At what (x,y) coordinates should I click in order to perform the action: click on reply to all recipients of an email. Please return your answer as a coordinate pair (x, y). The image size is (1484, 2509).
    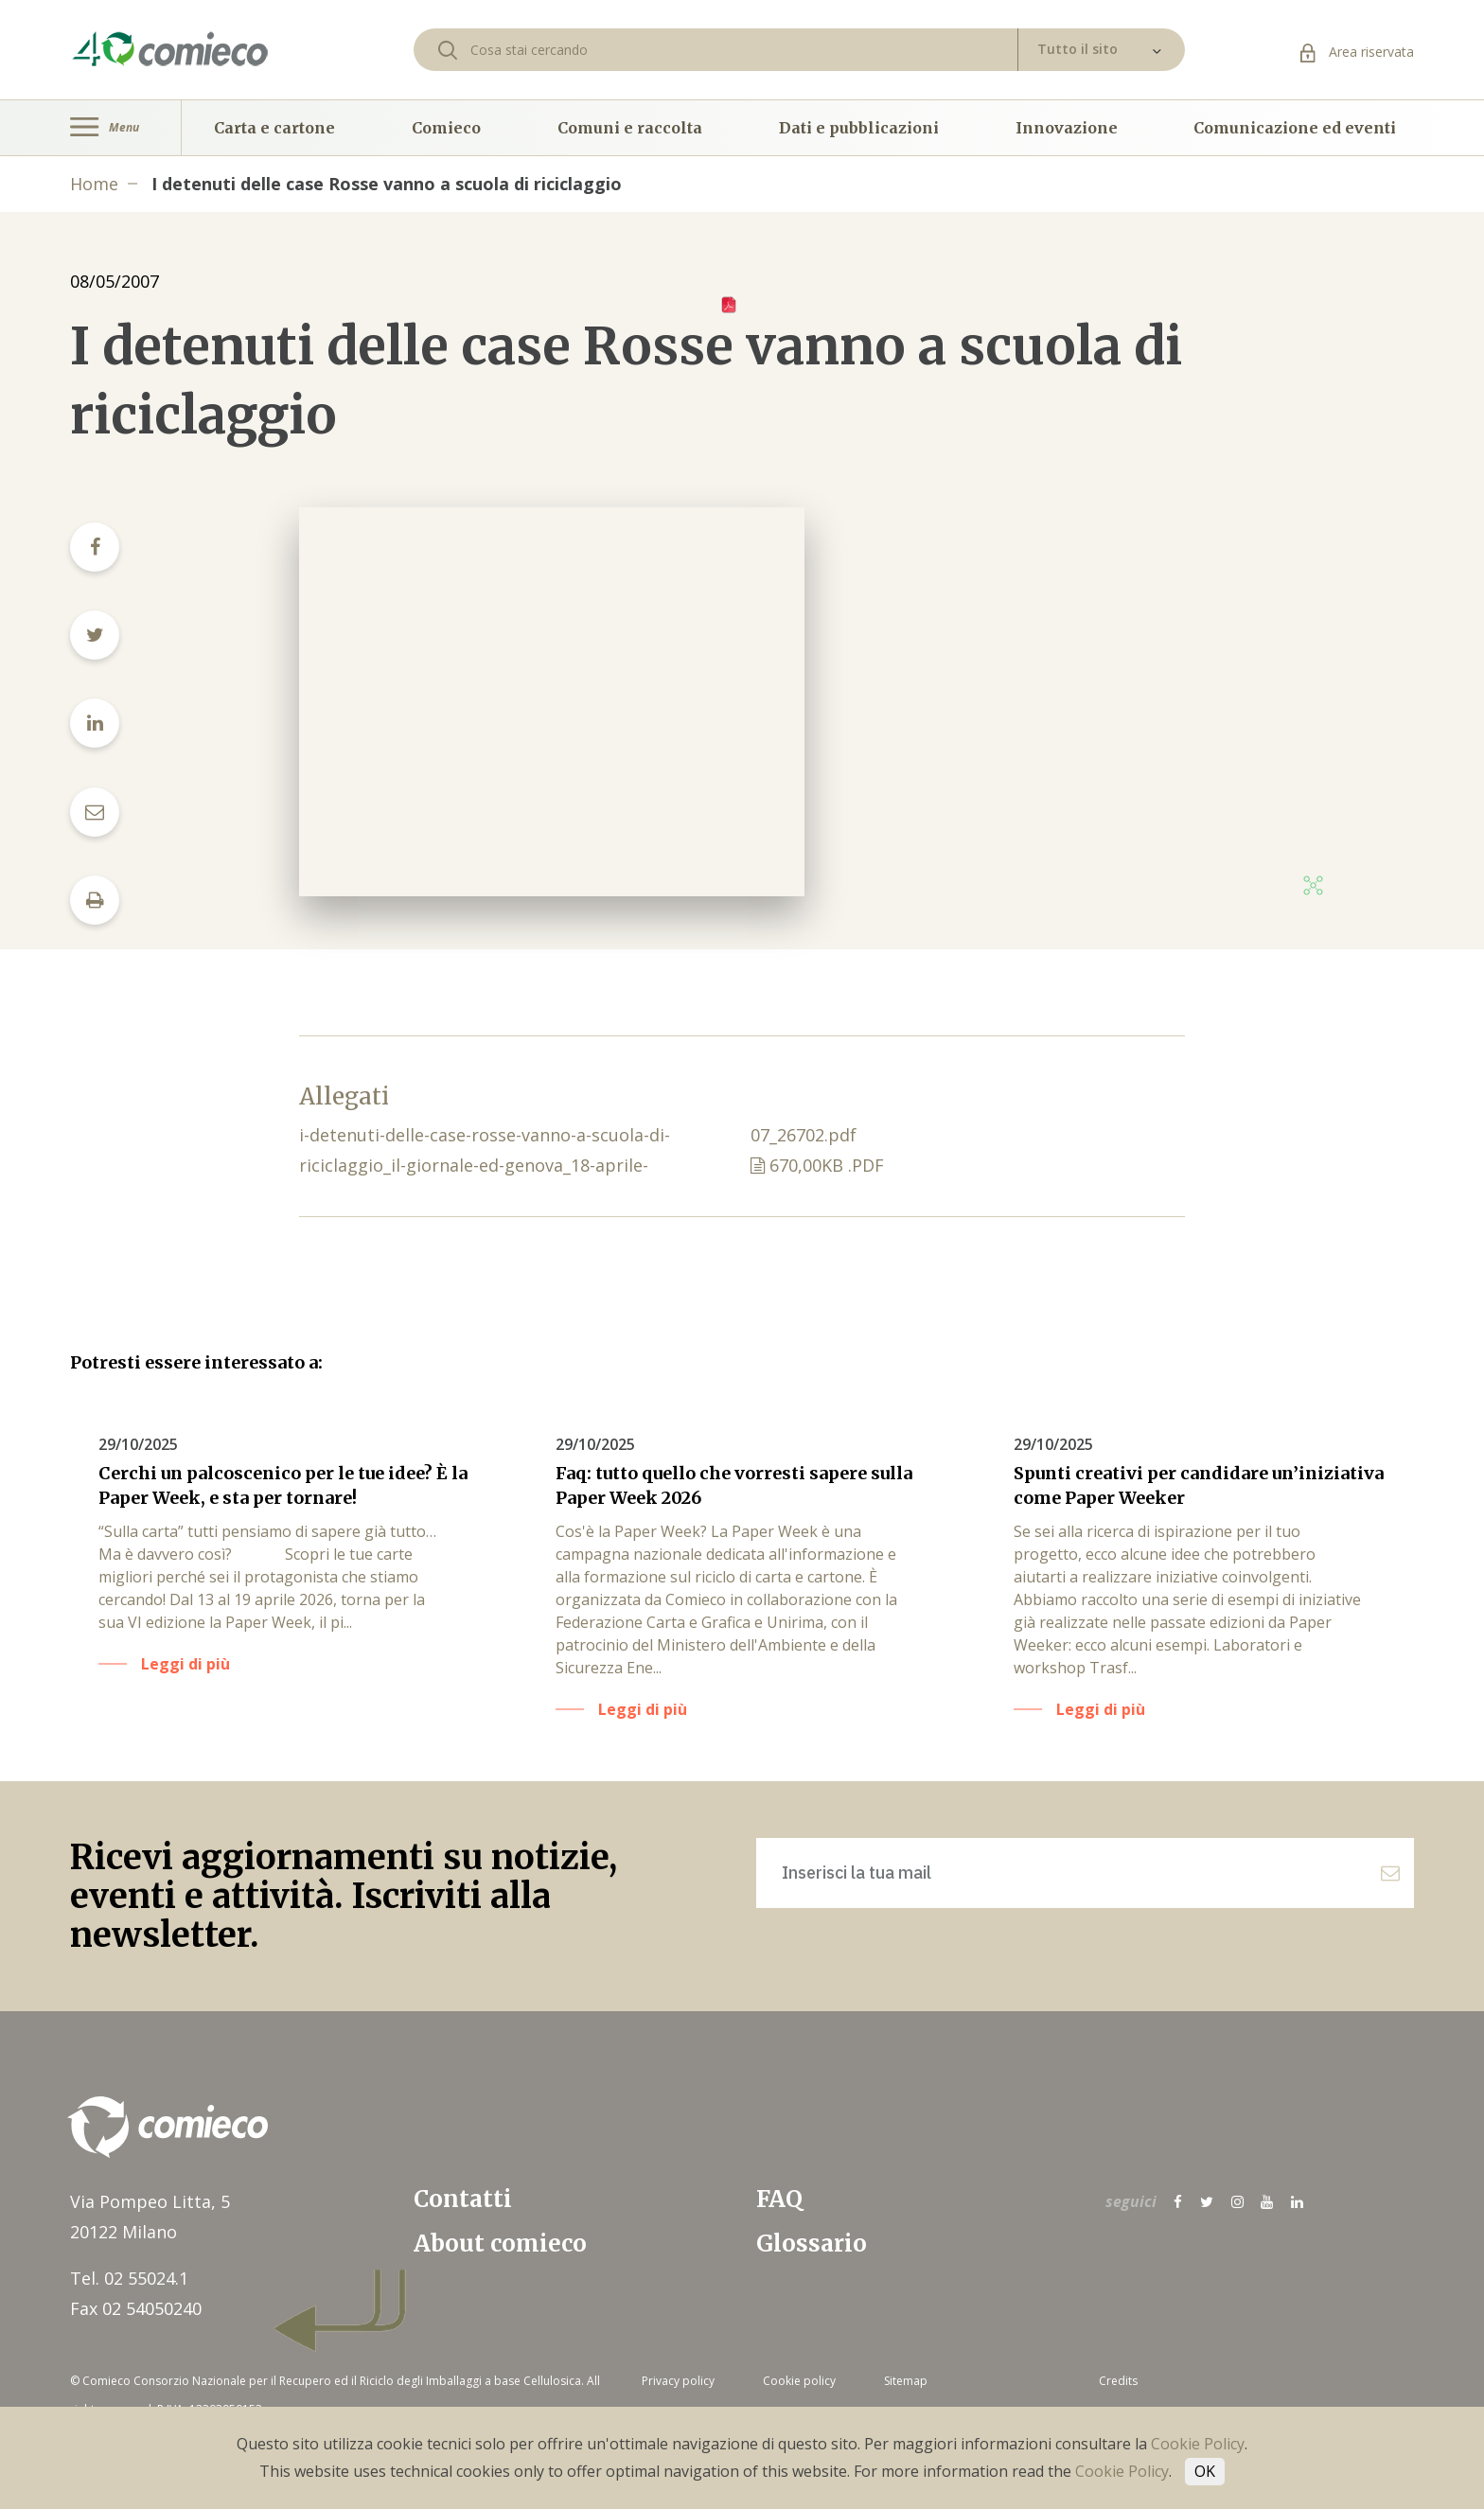
    Looking at the image, I should click on (337, 2309).